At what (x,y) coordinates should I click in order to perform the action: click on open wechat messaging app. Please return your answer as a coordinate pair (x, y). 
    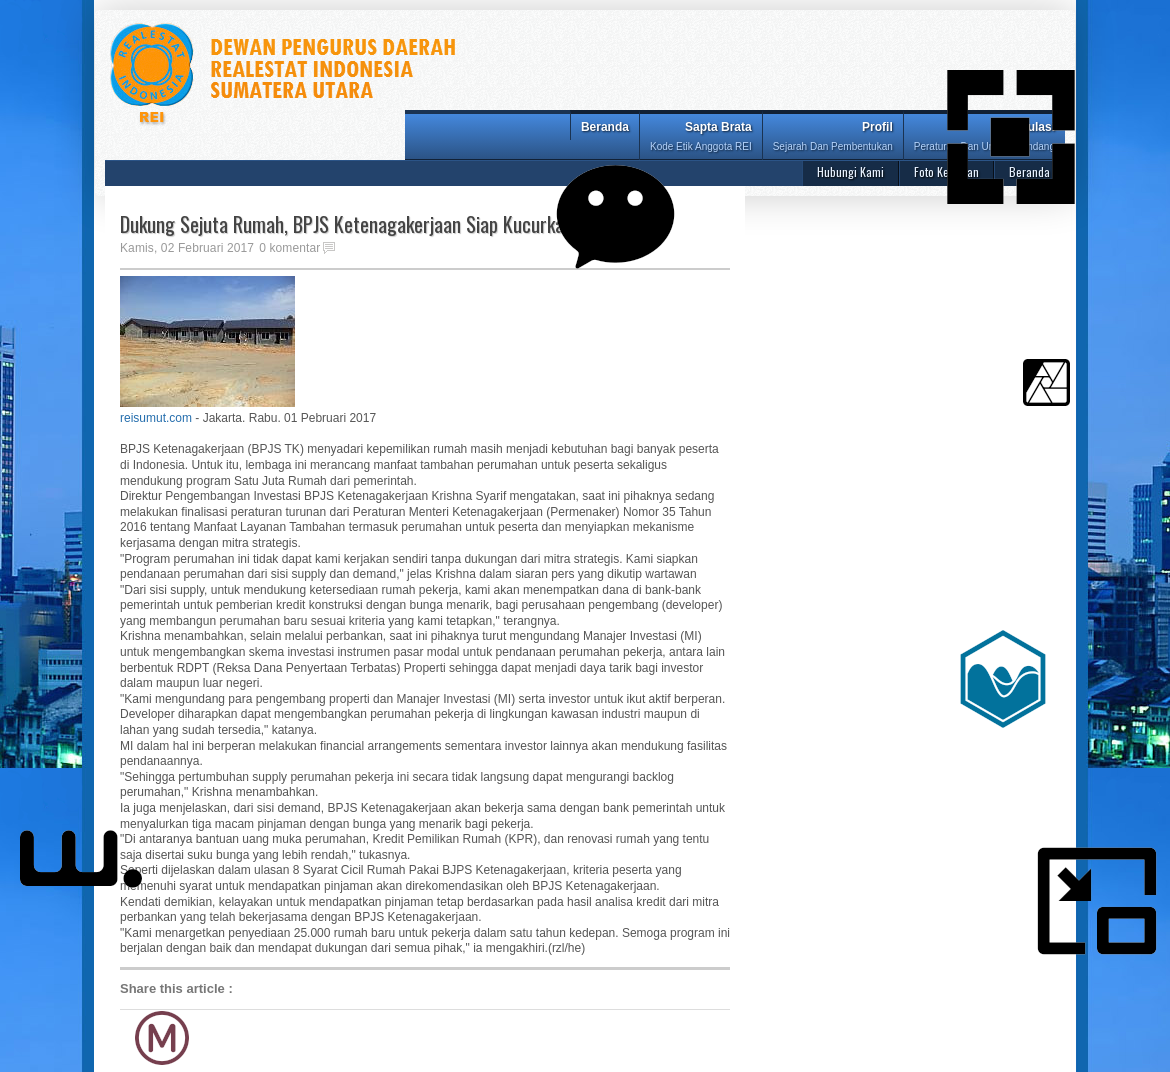
    Looking at the image, I should click on (615, 214).